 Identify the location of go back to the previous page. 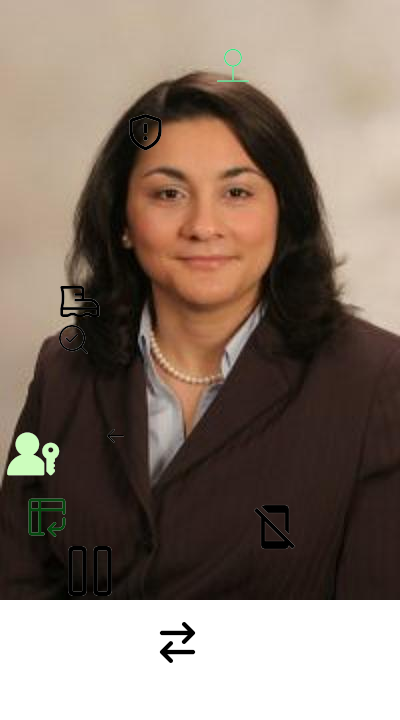
(115, 435).